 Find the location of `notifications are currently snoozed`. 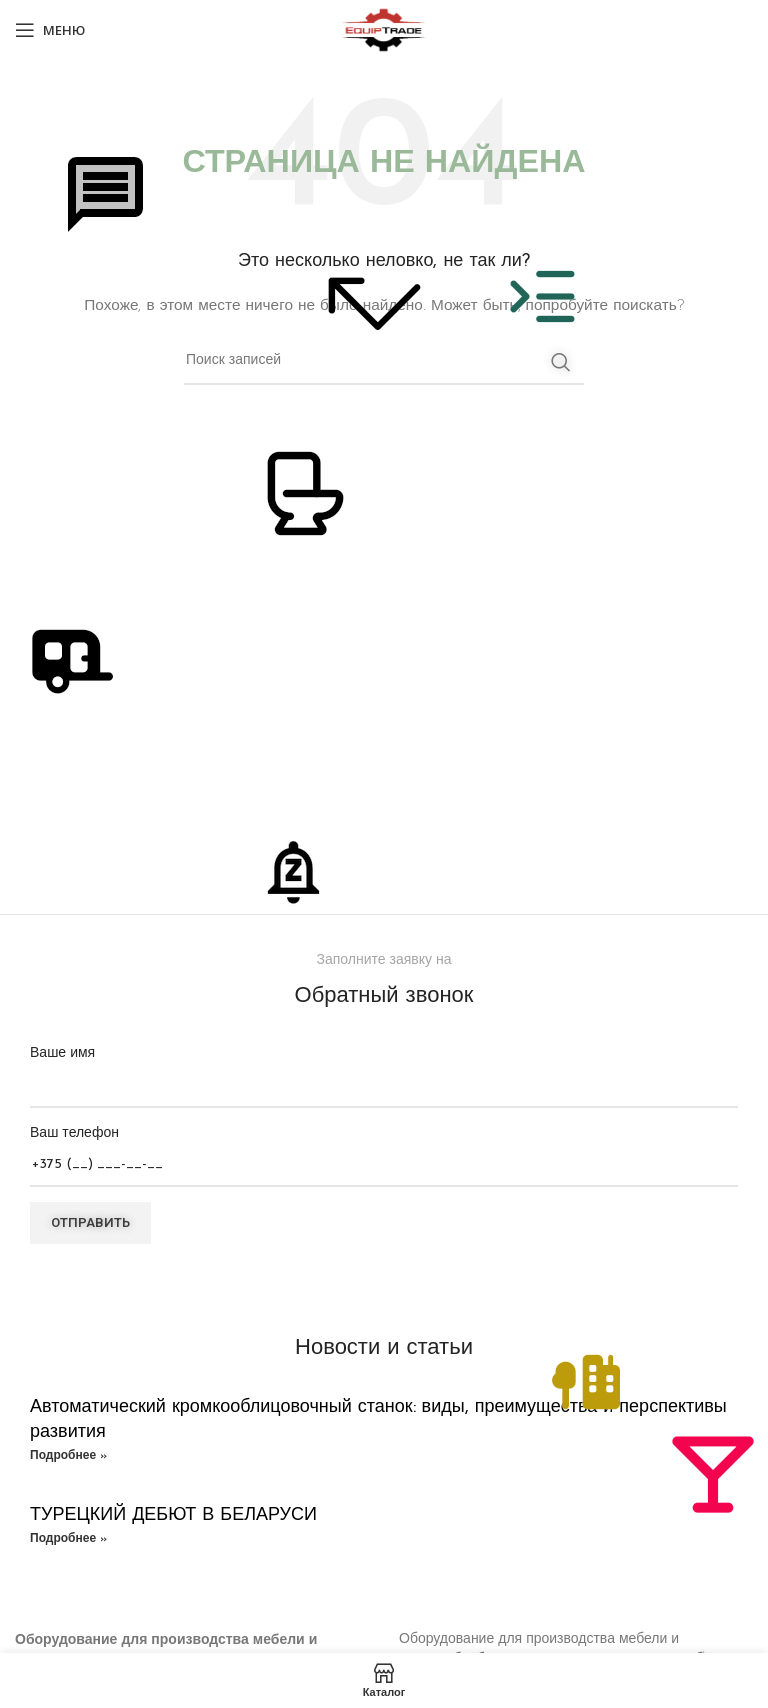

notifications are currently snoozed is located at coordinates (293, 871).